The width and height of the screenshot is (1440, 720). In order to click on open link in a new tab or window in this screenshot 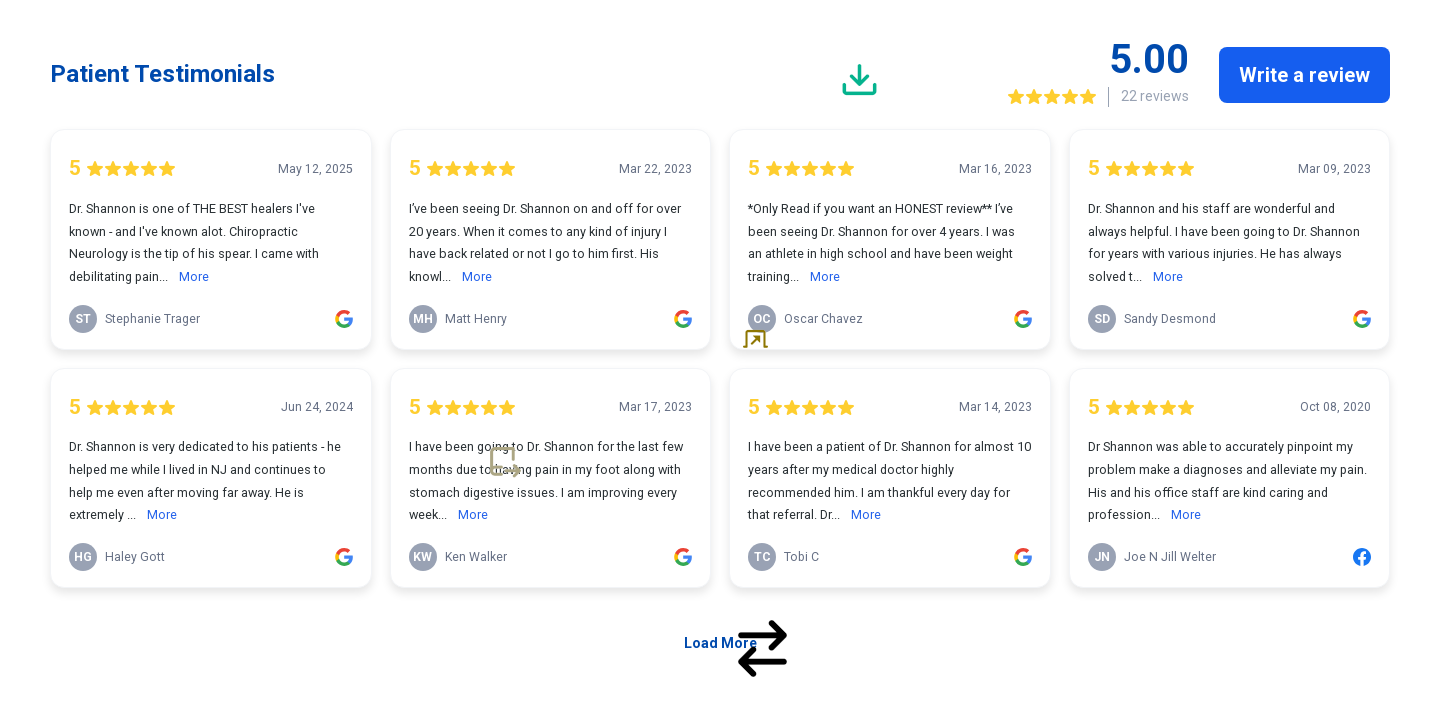, I will do `click(755, 338)`.